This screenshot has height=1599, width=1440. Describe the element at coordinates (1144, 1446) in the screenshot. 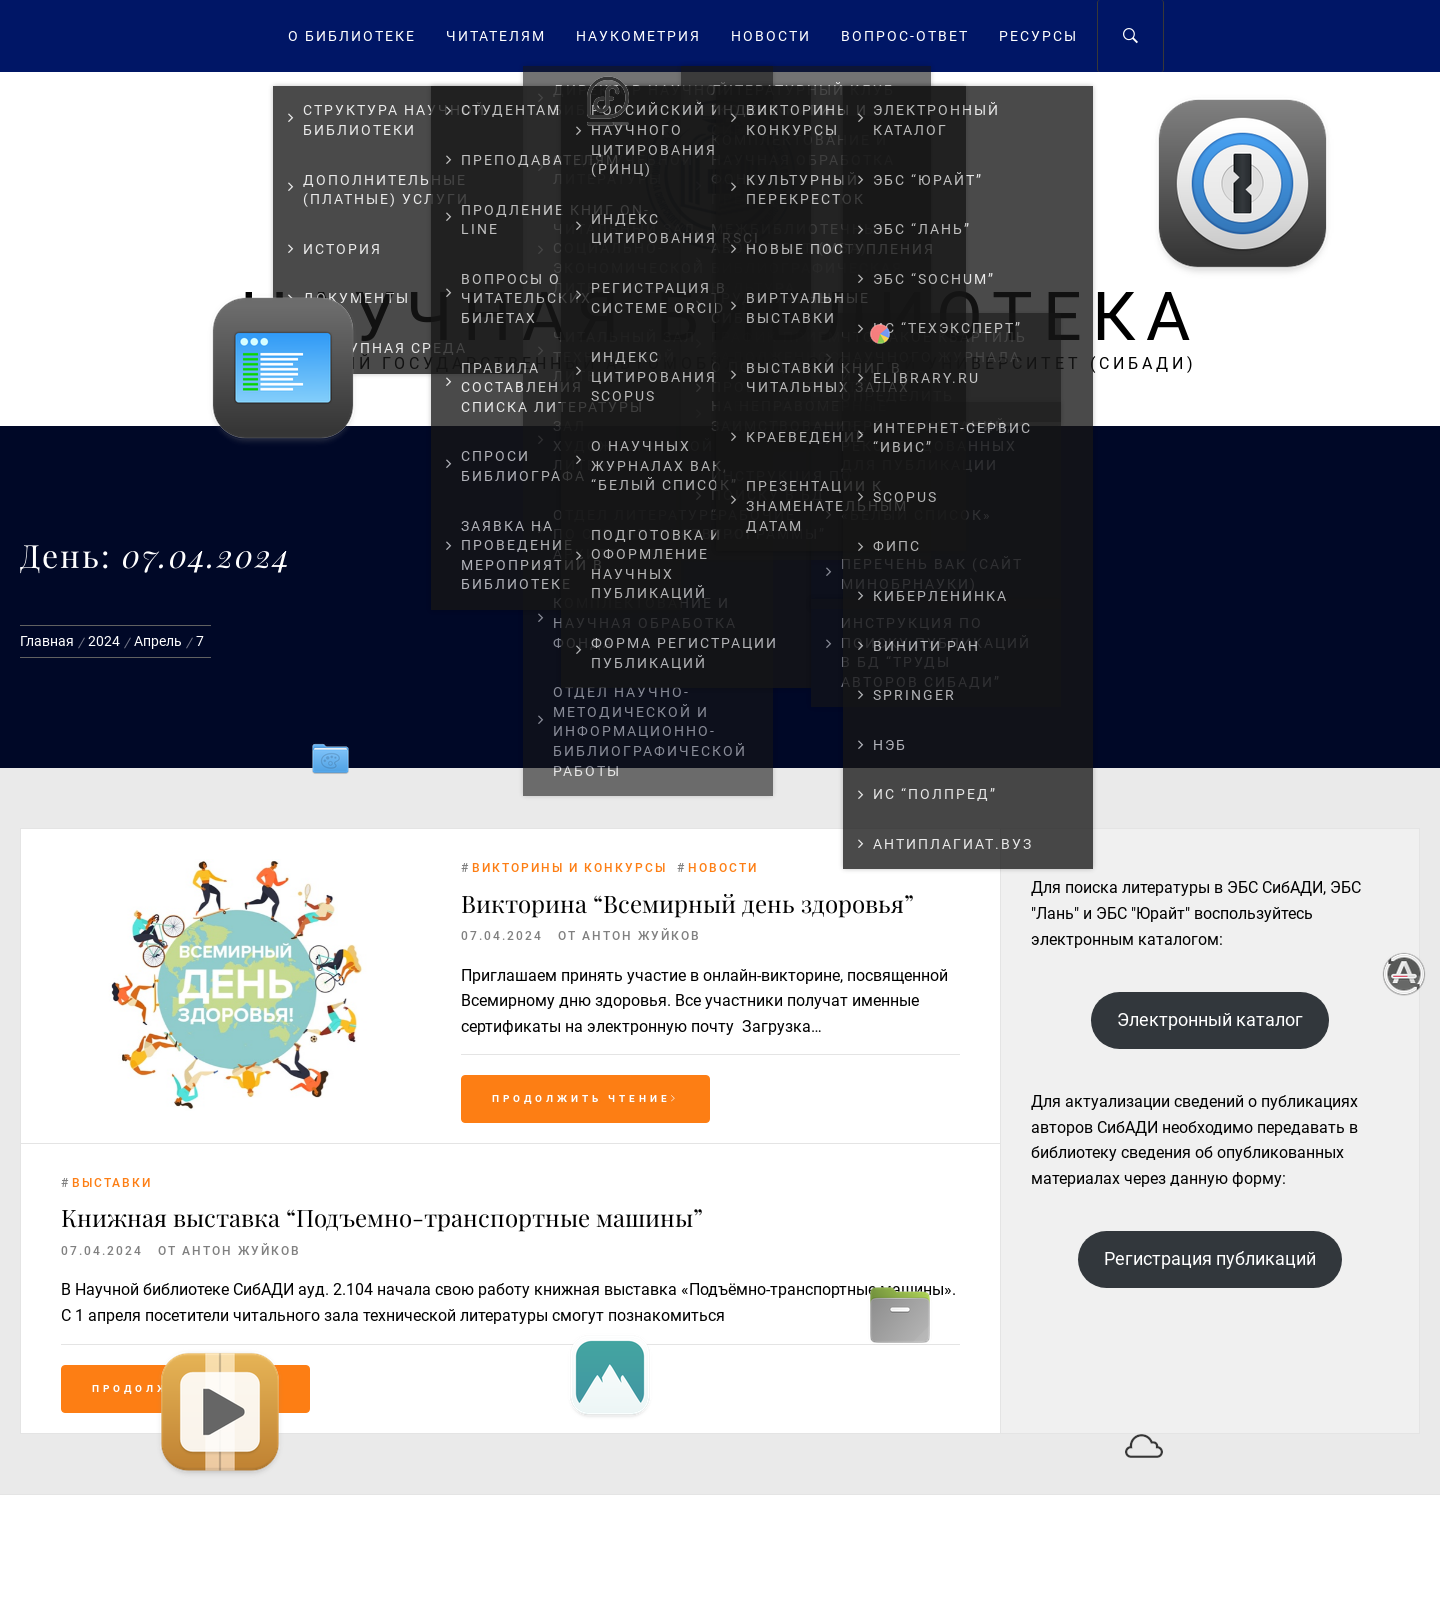

I see `access cloud storage or sync settings` at that location.